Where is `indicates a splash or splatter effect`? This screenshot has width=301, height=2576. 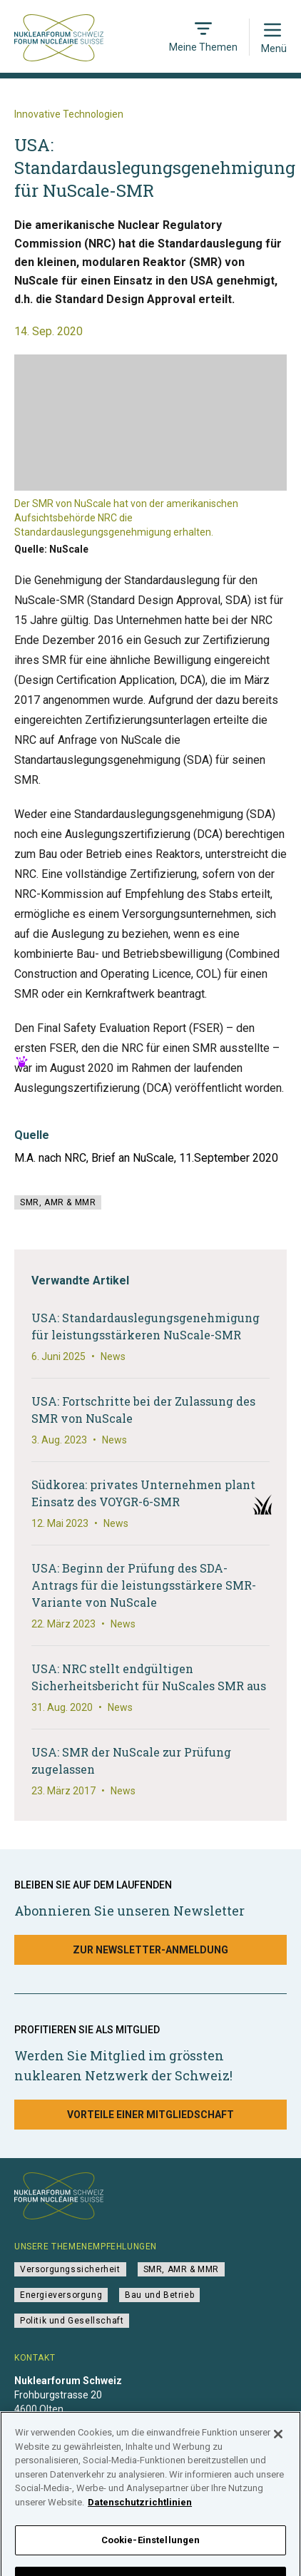 indicates a splash or splatter effect is located at coordinates (21, 1061).